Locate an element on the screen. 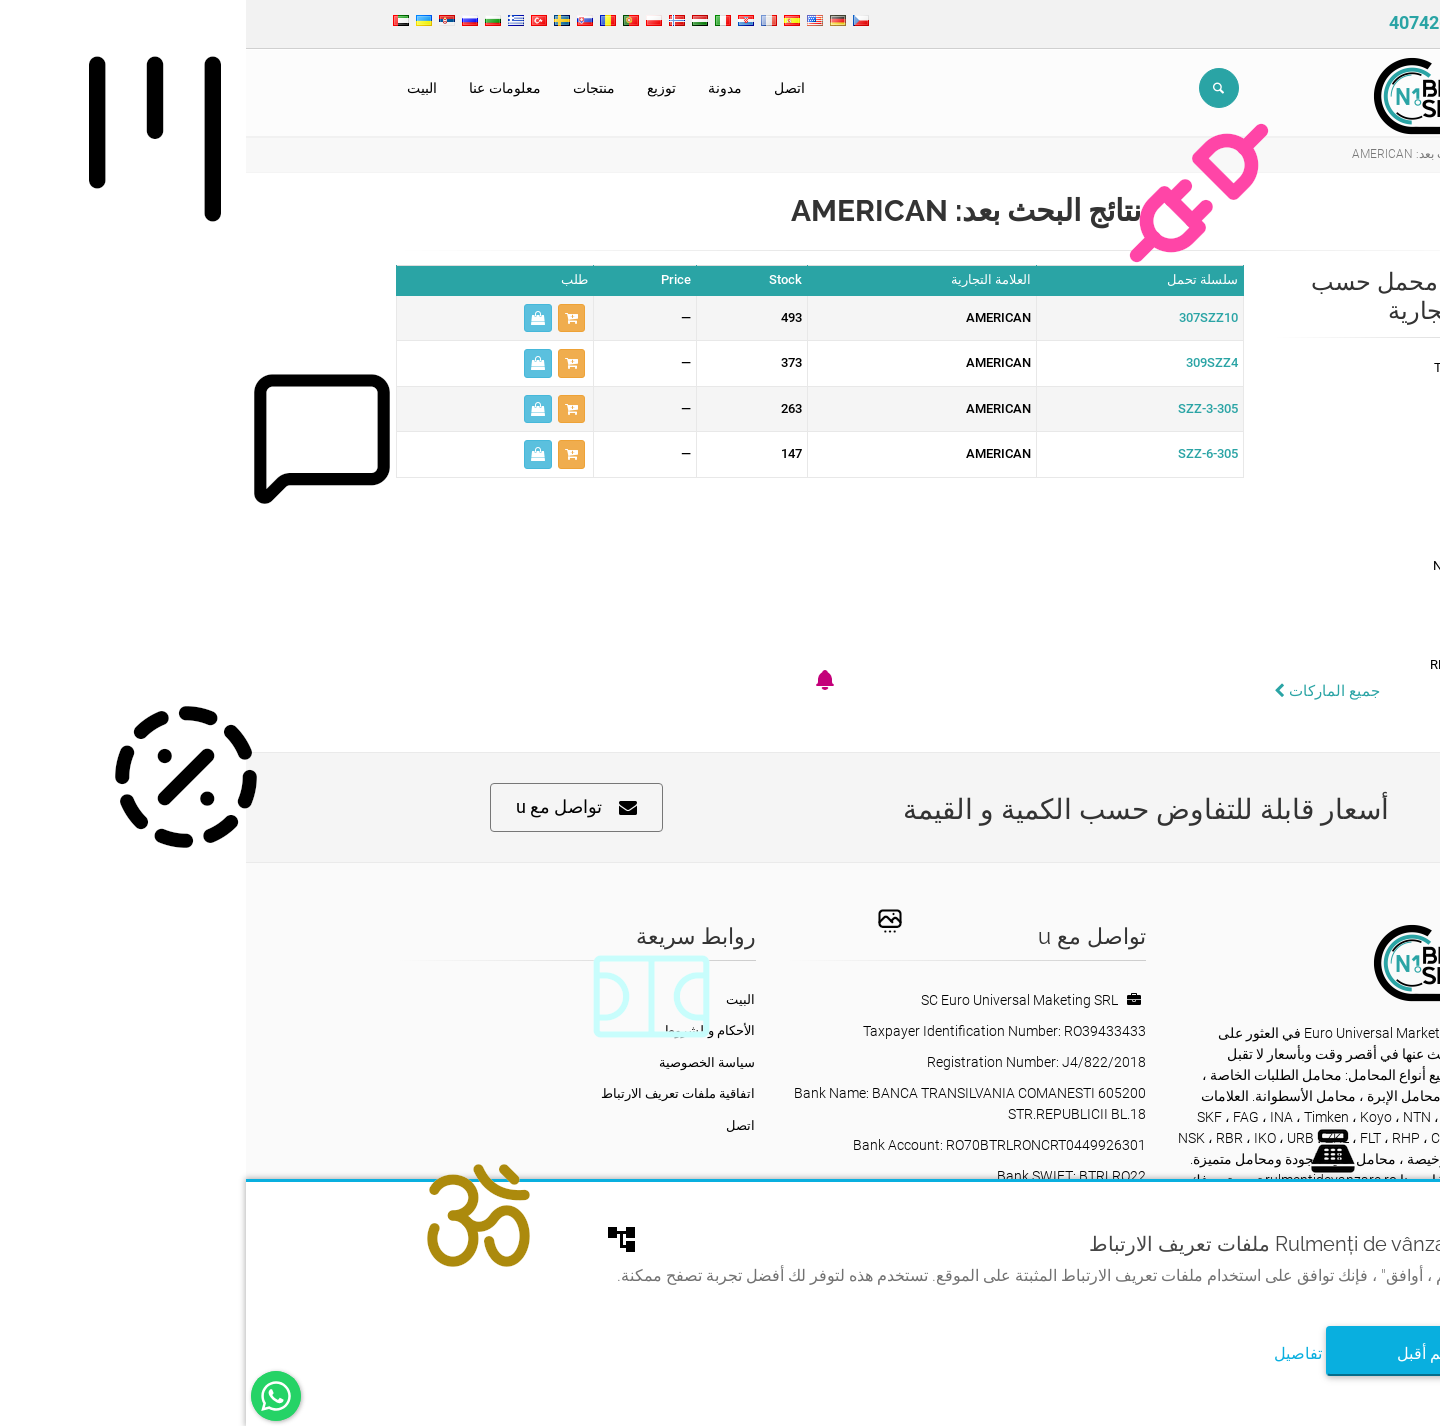  open kanban board view is located at coordinates (155, 139).